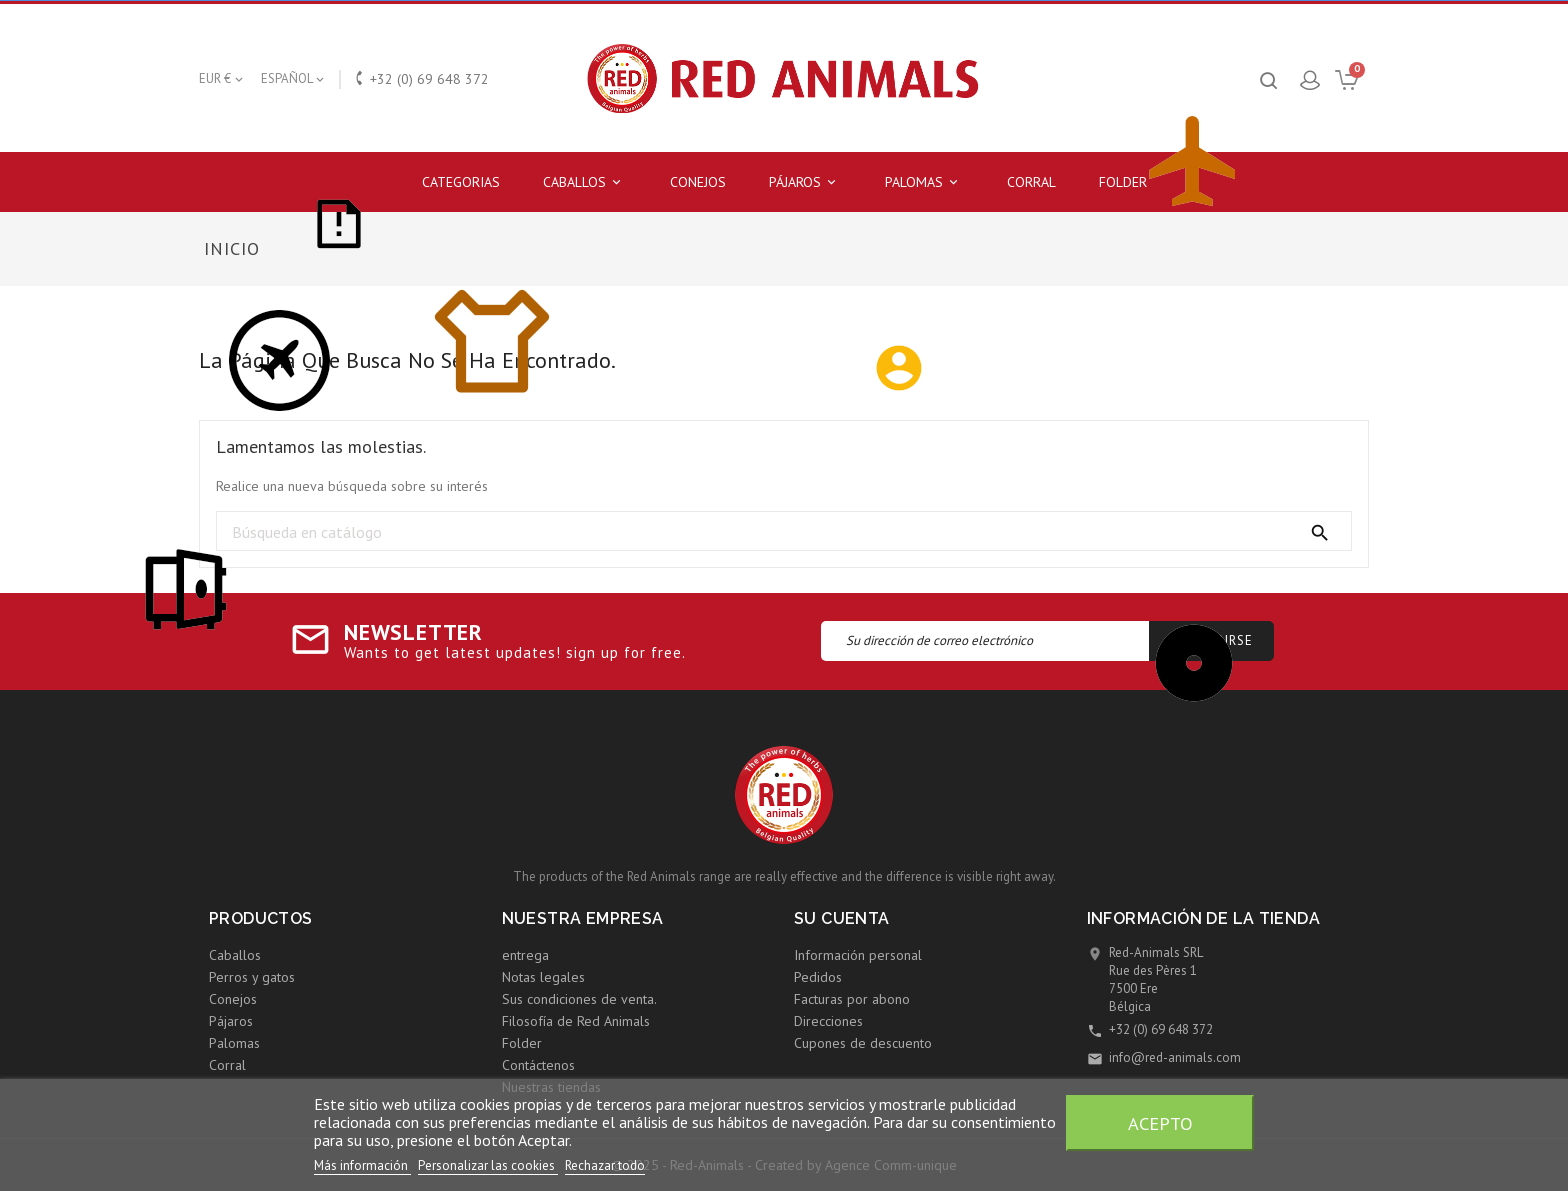  Describe the element at coordinates (279, 360) in the screenshot. I see `cockpit server management application logo` at that location.